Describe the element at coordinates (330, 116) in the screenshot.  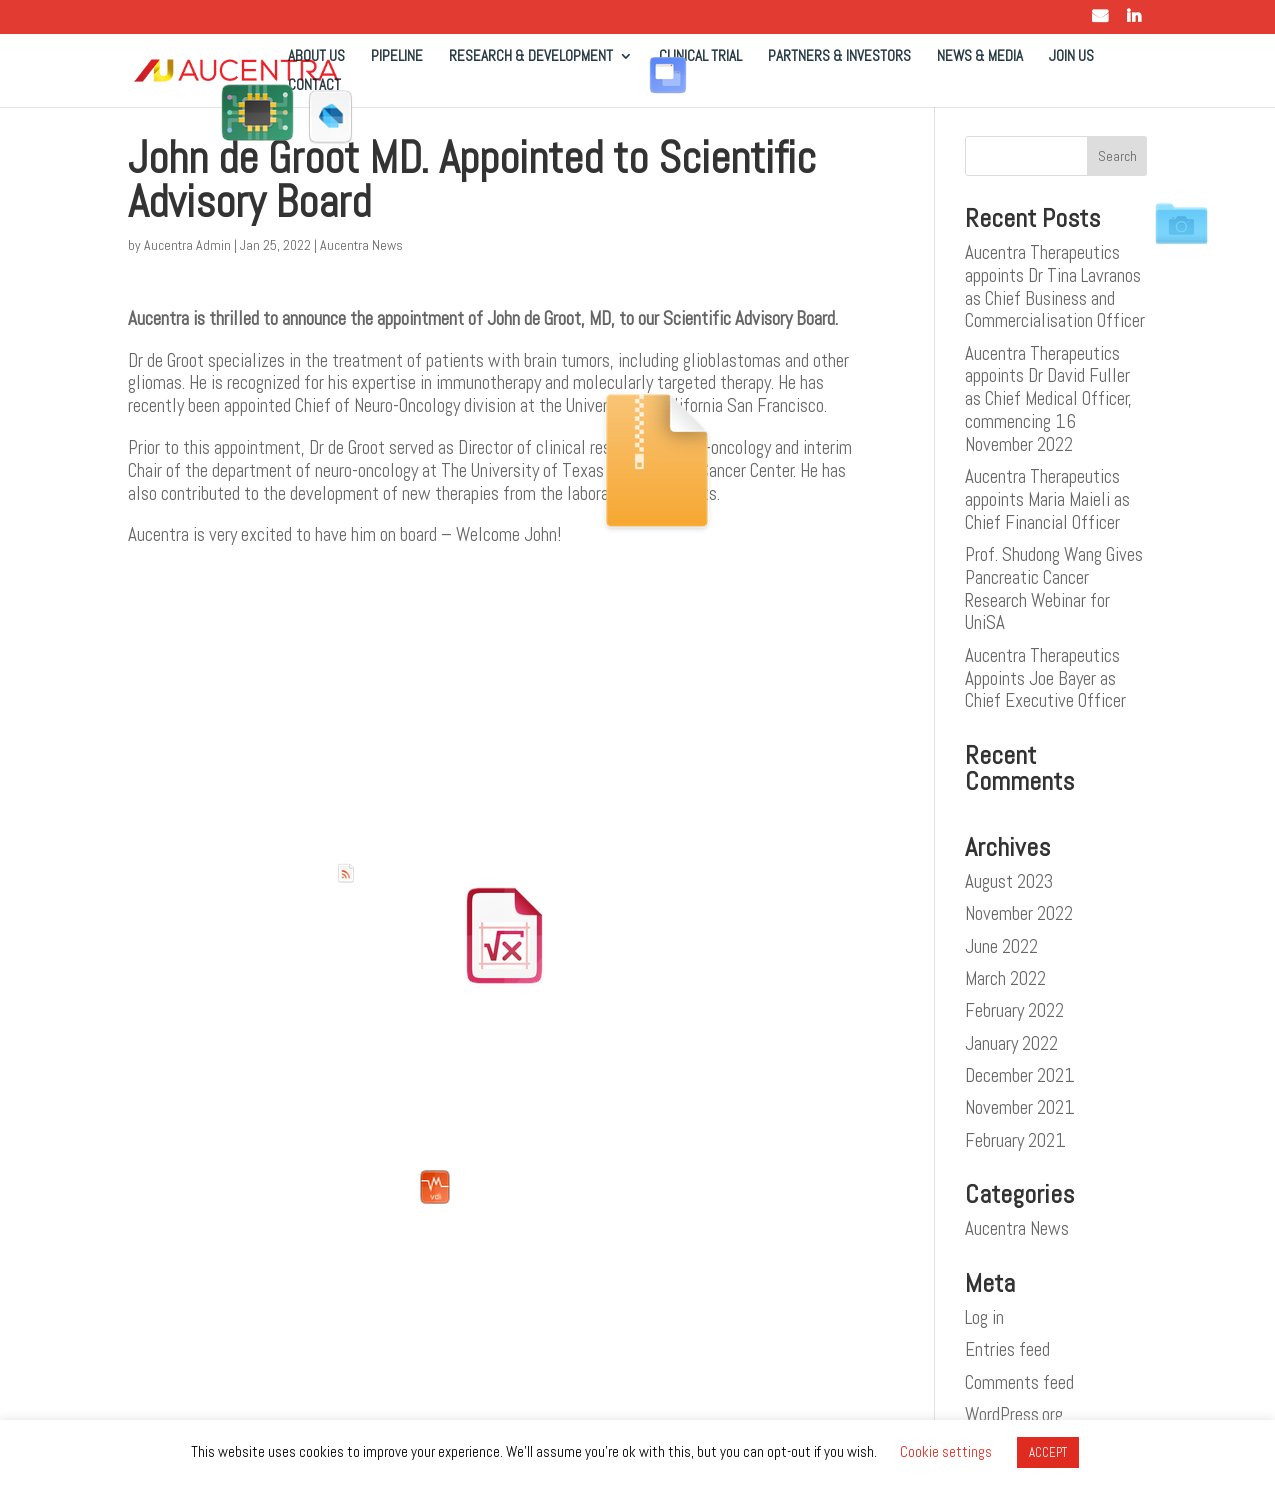
I see `a dart programming language source file` at that location.